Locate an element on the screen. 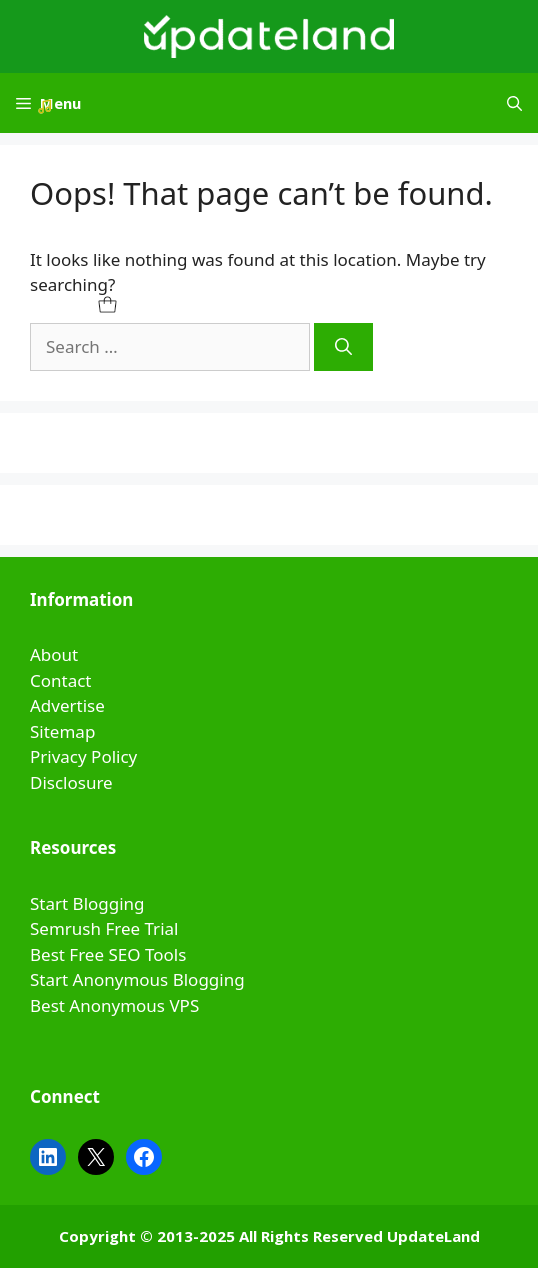  access music library or player is located at coordinates (45, 106).